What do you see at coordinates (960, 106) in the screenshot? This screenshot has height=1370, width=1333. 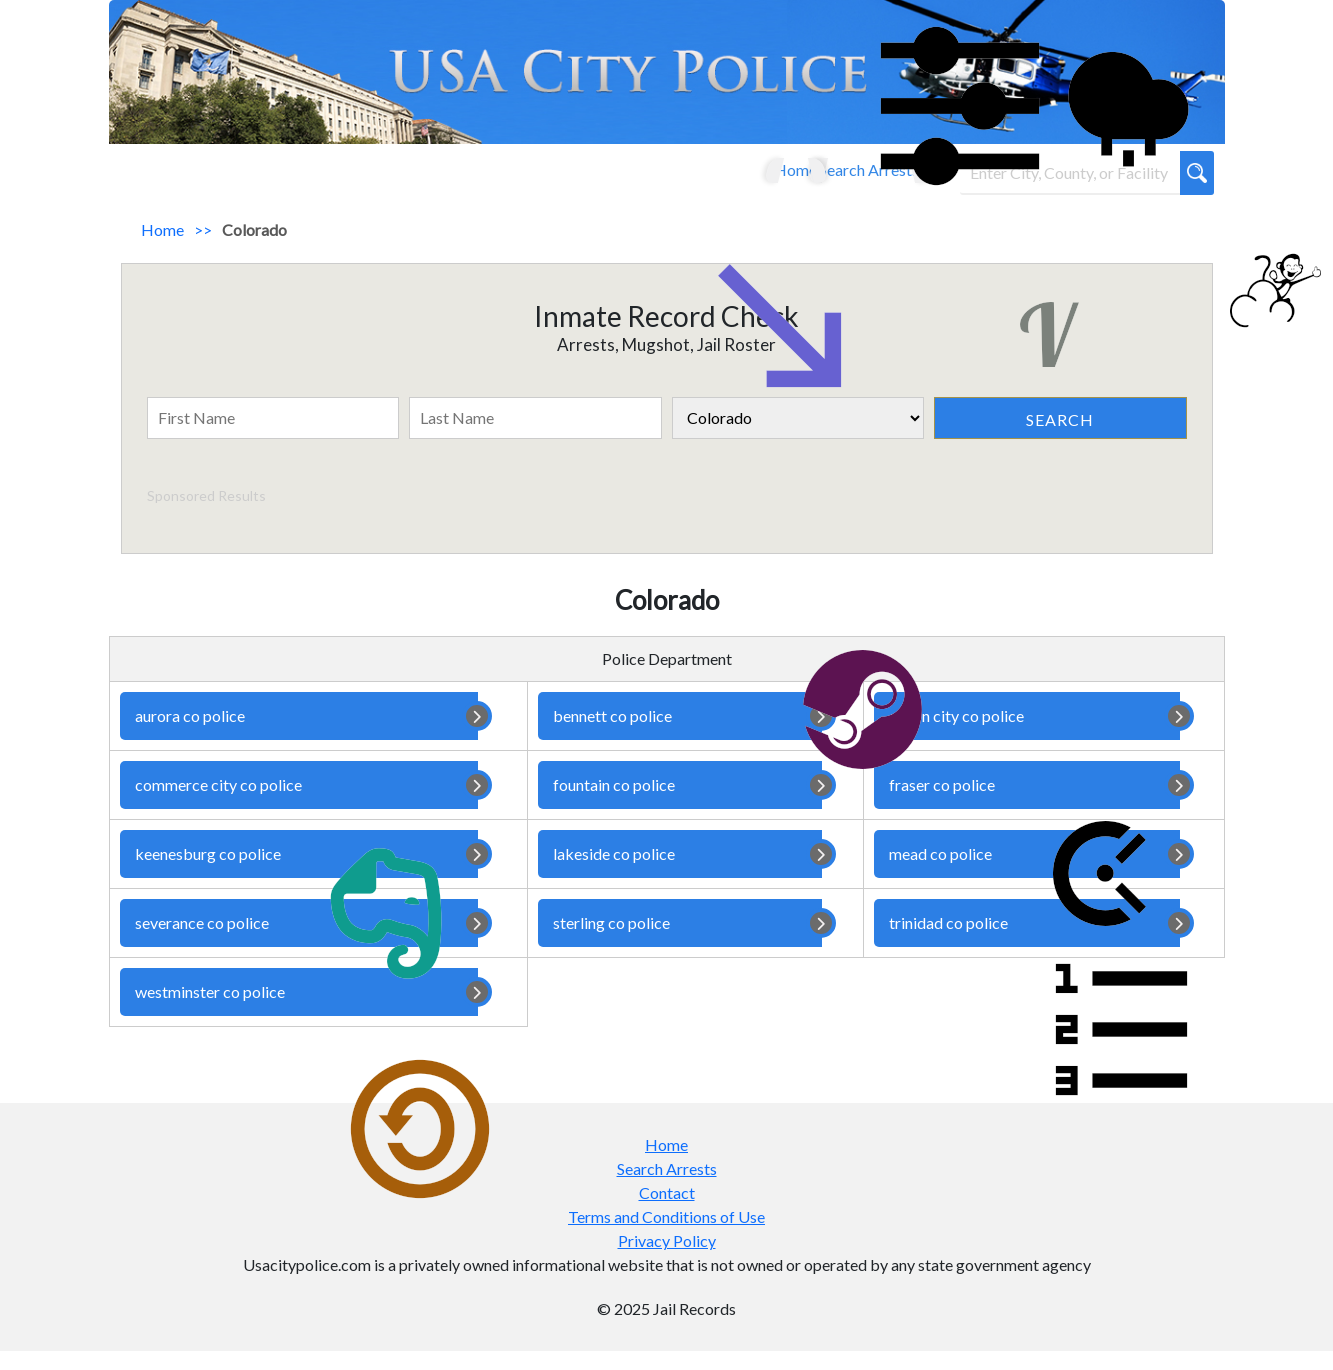 I see `adjust audio or equalizer settings` at bounding box center [960, 106].